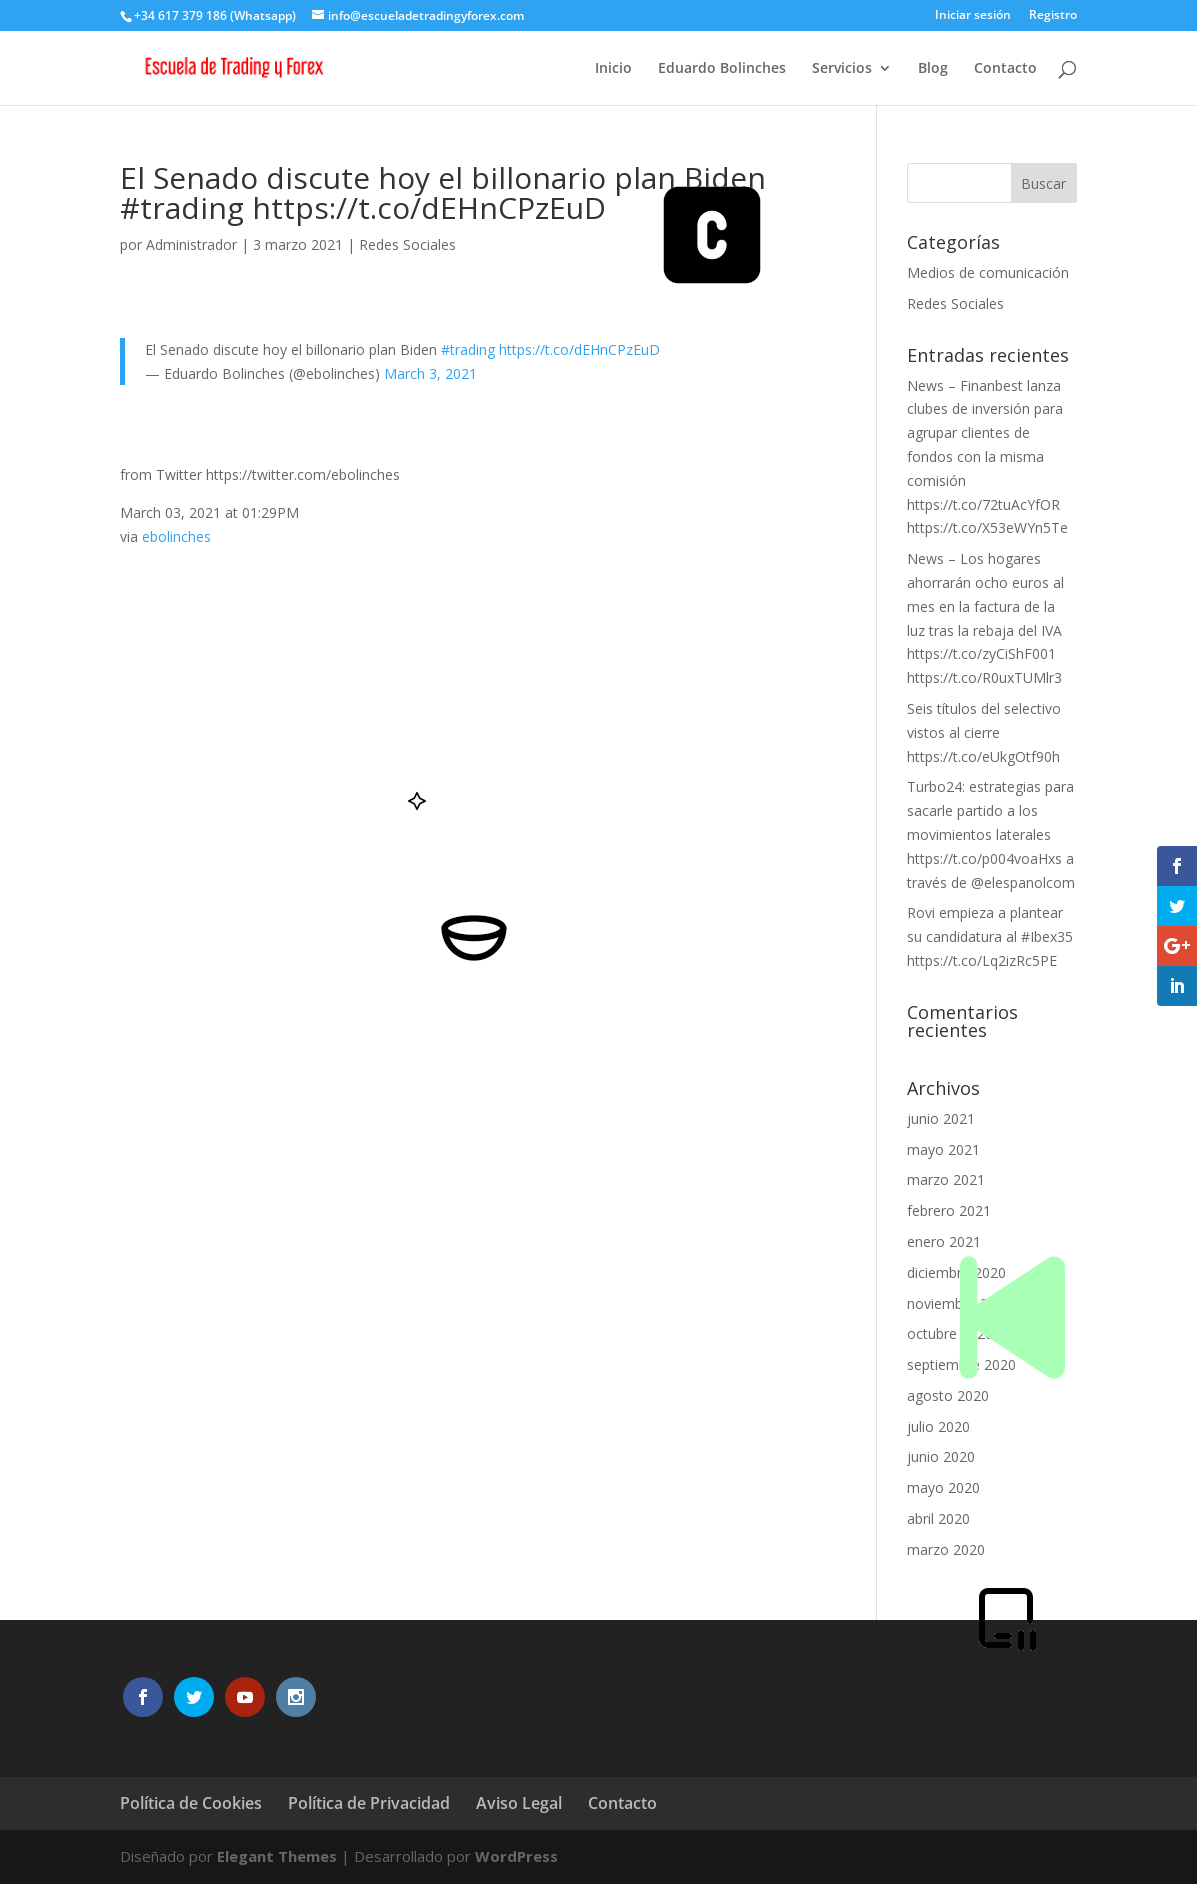 This screenshot has height=1884, width=1197. I want to click on indicates a "C" grade or rating, so click(712, 235).